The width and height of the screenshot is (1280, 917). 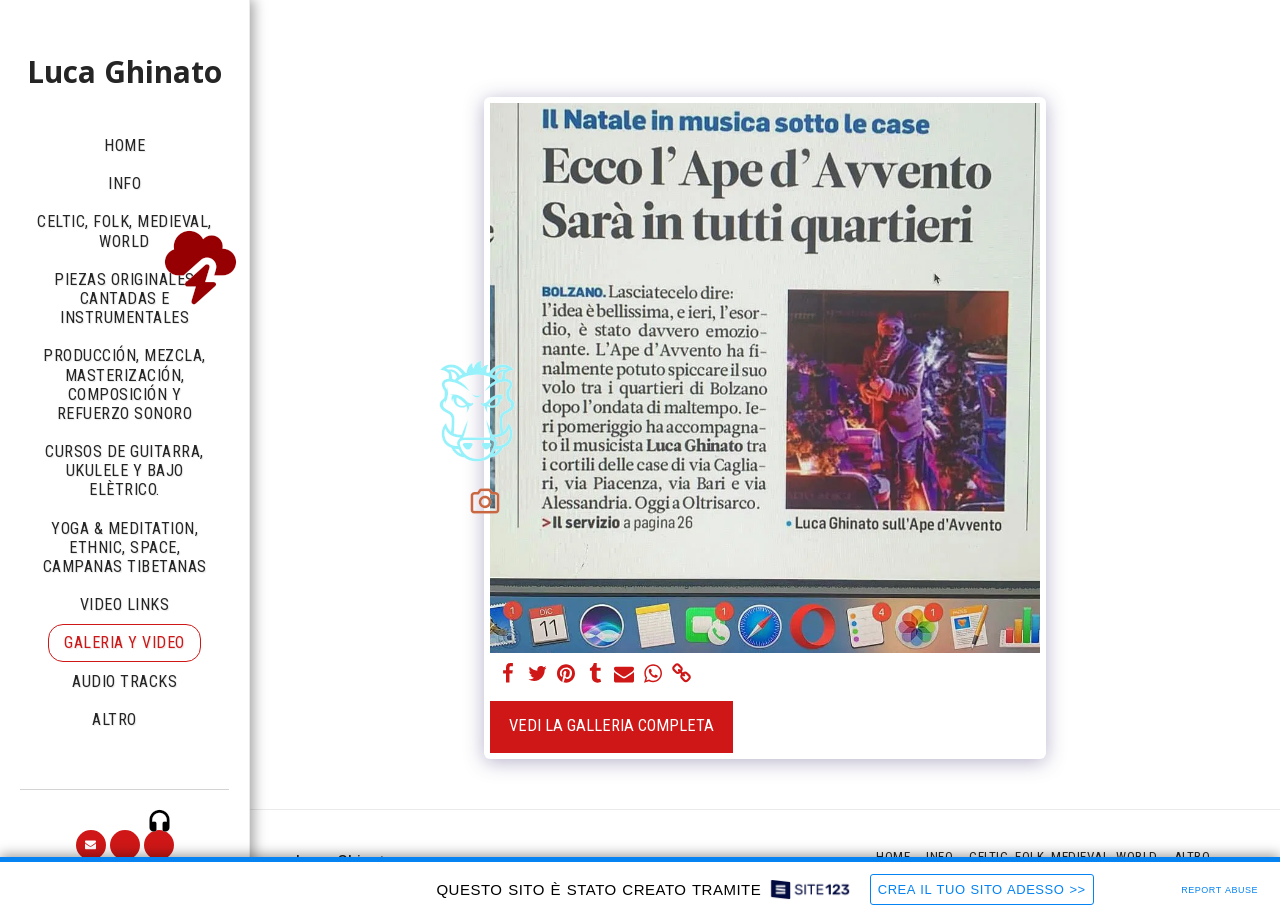 I want to click on listen to audio or music, so click(x=159, y=821).